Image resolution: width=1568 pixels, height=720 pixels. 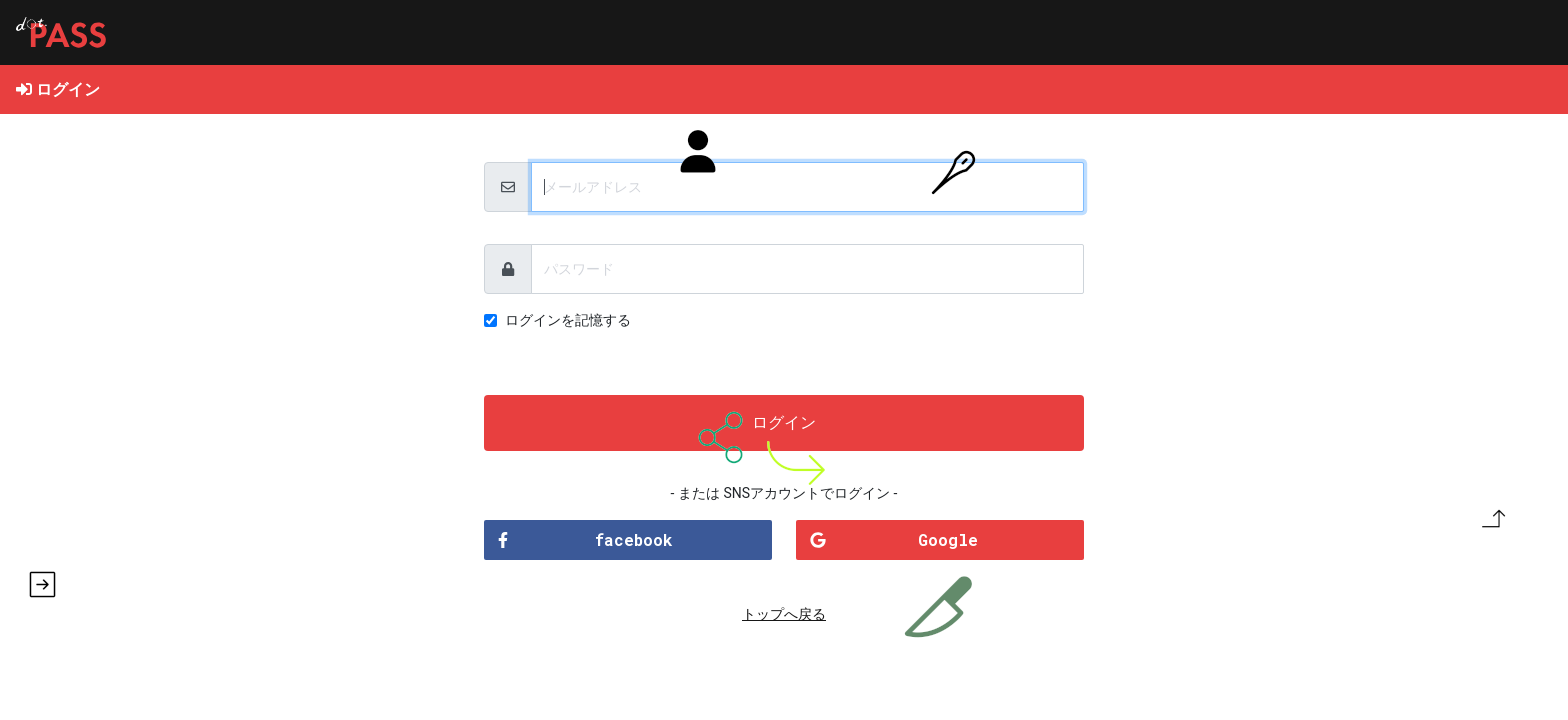 I want to click on access kitchen or cooking tools, so click(x=939, y=608).